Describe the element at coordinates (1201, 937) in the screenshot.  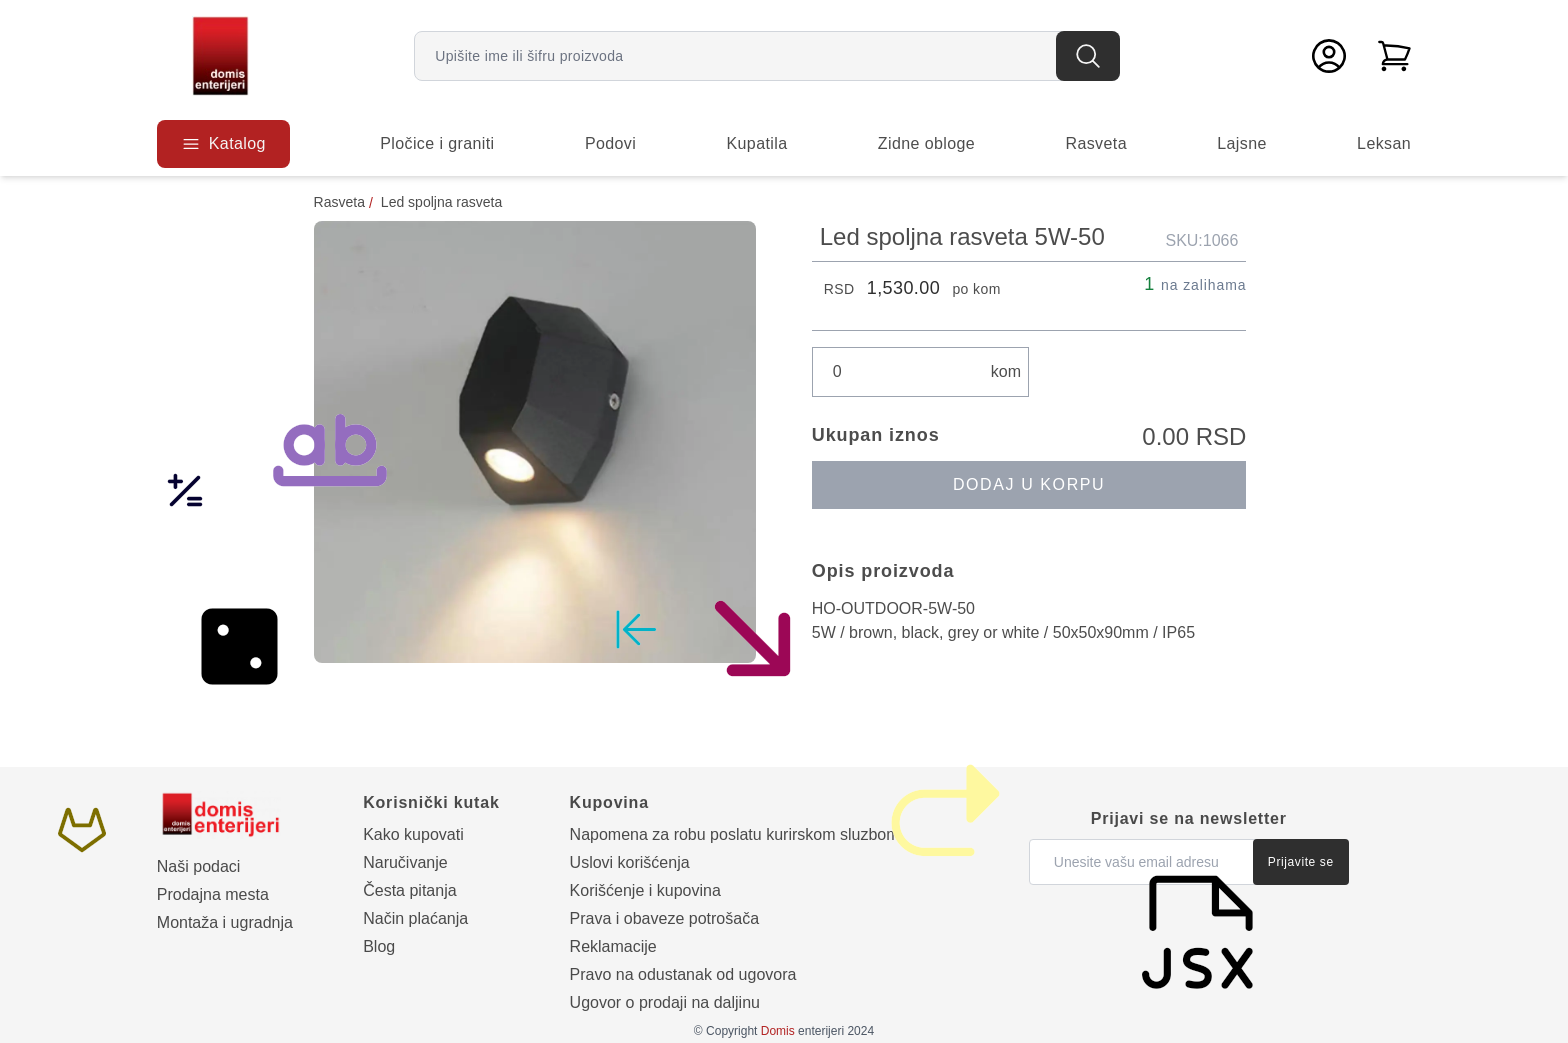
I see `jsx file type indicator` at that location.